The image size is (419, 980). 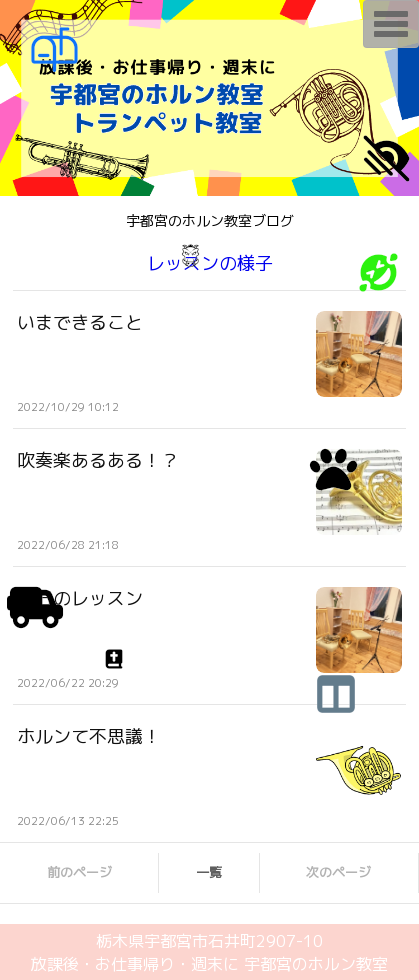 I want to click on grunt javascript task runner logo, so click(x=190, y=255).